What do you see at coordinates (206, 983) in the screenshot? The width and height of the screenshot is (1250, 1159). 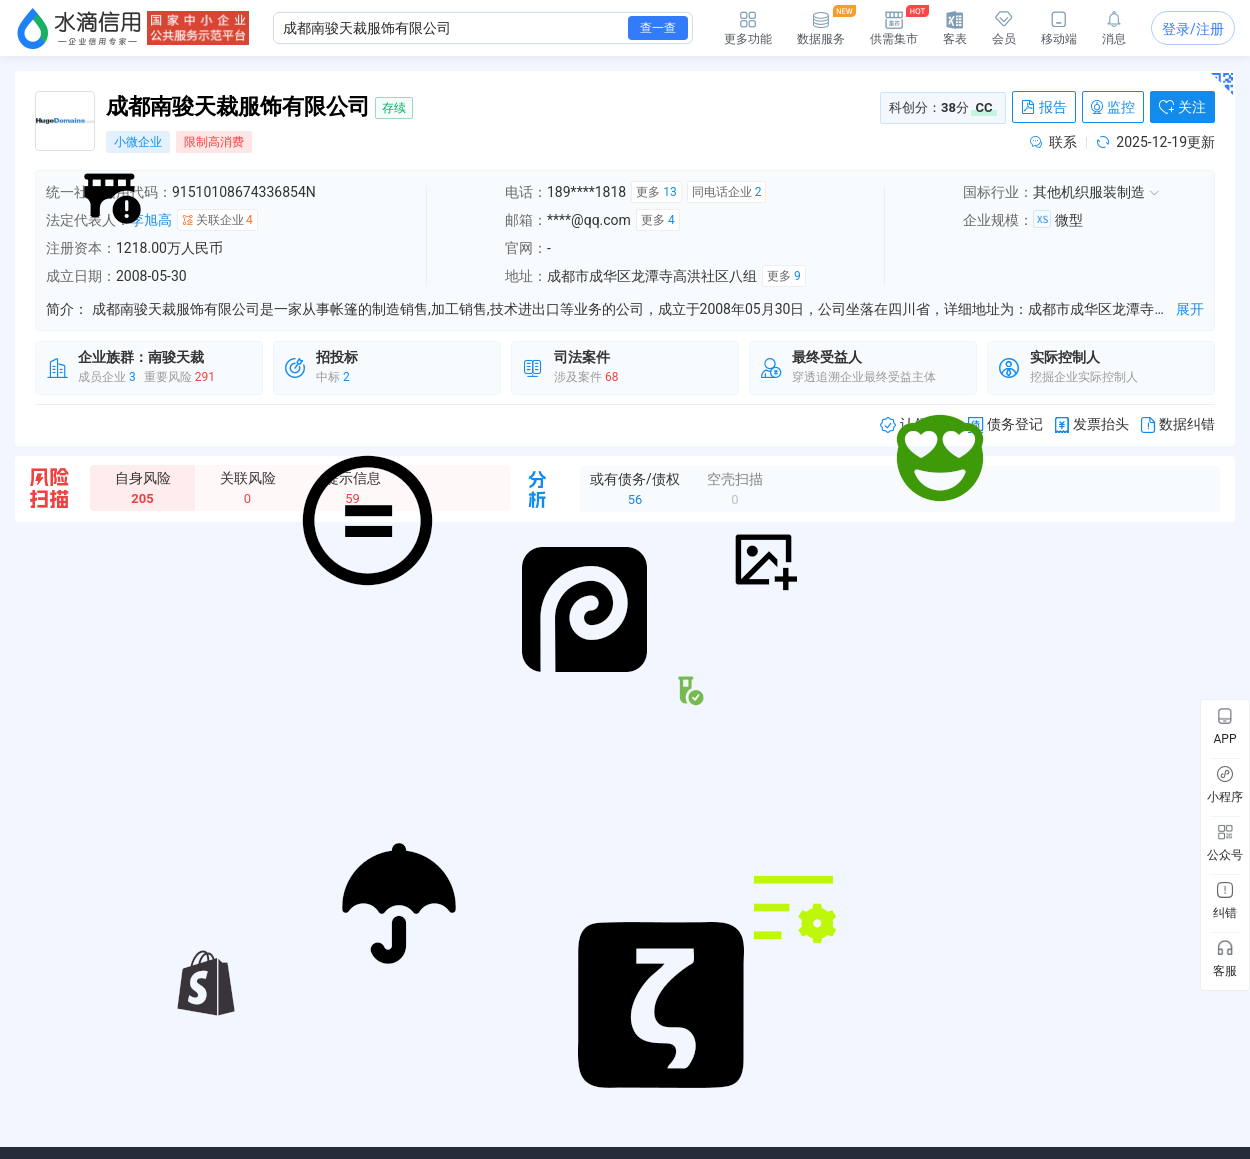 I see `open shopify store management` at bounding box center [206, 983].